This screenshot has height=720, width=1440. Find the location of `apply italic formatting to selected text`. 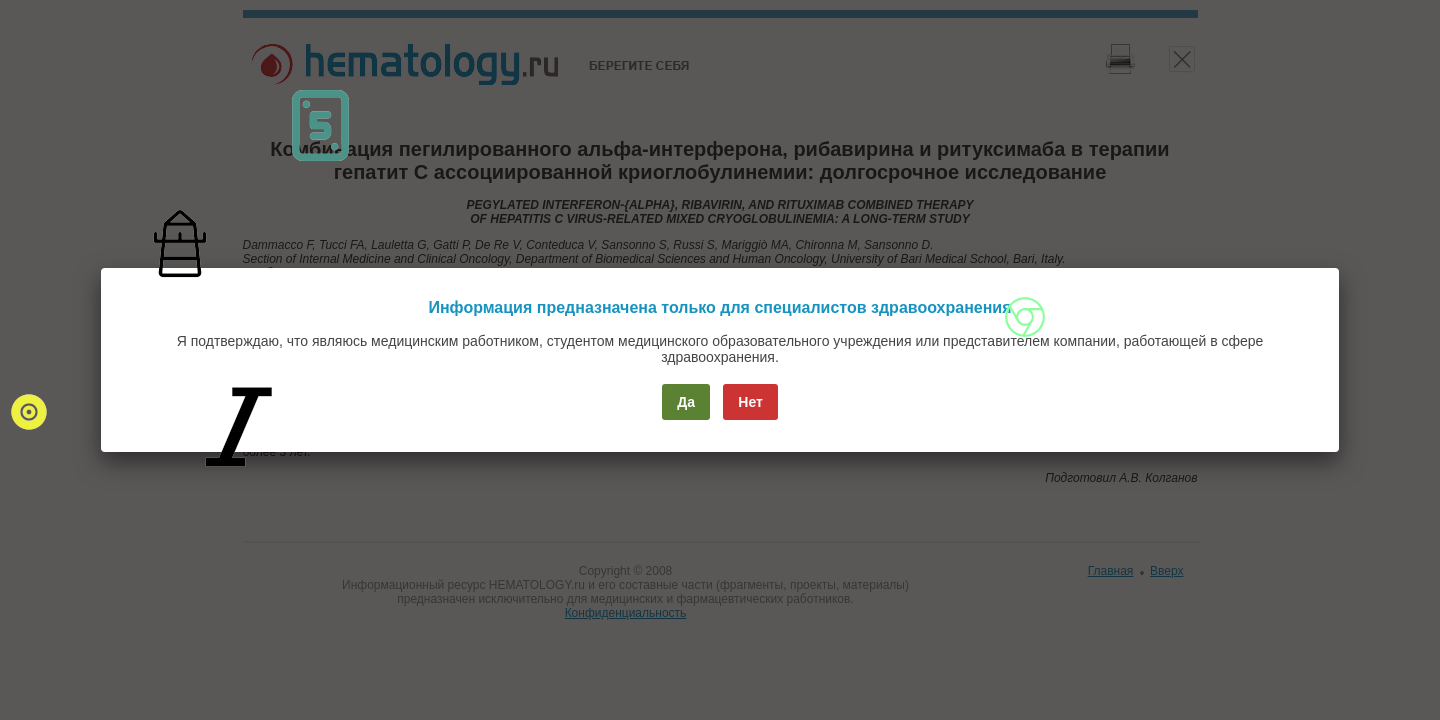

apply italic formatting to selected text is located at coordinates (241, 427).